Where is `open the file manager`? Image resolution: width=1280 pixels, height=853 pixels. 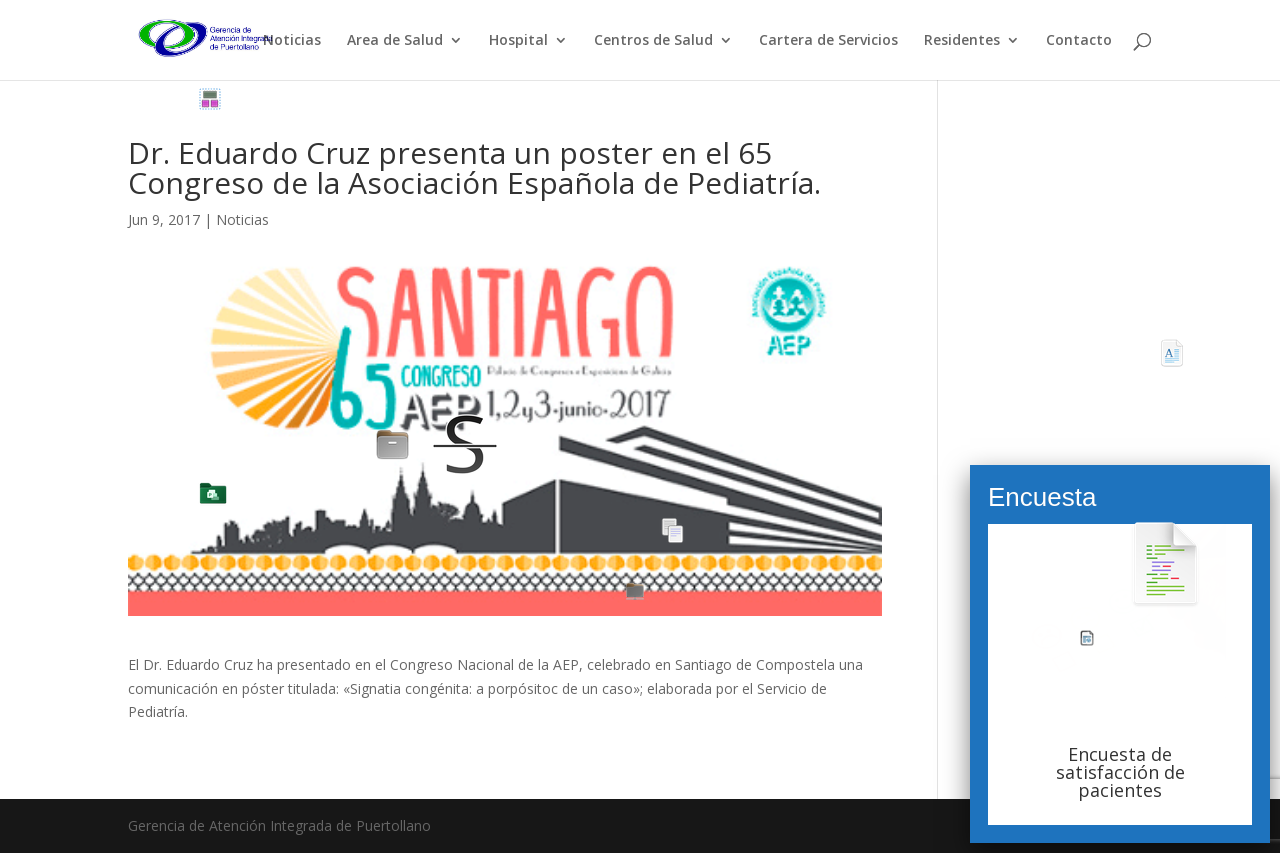
open the file manager is located at coordinates (392, 444).